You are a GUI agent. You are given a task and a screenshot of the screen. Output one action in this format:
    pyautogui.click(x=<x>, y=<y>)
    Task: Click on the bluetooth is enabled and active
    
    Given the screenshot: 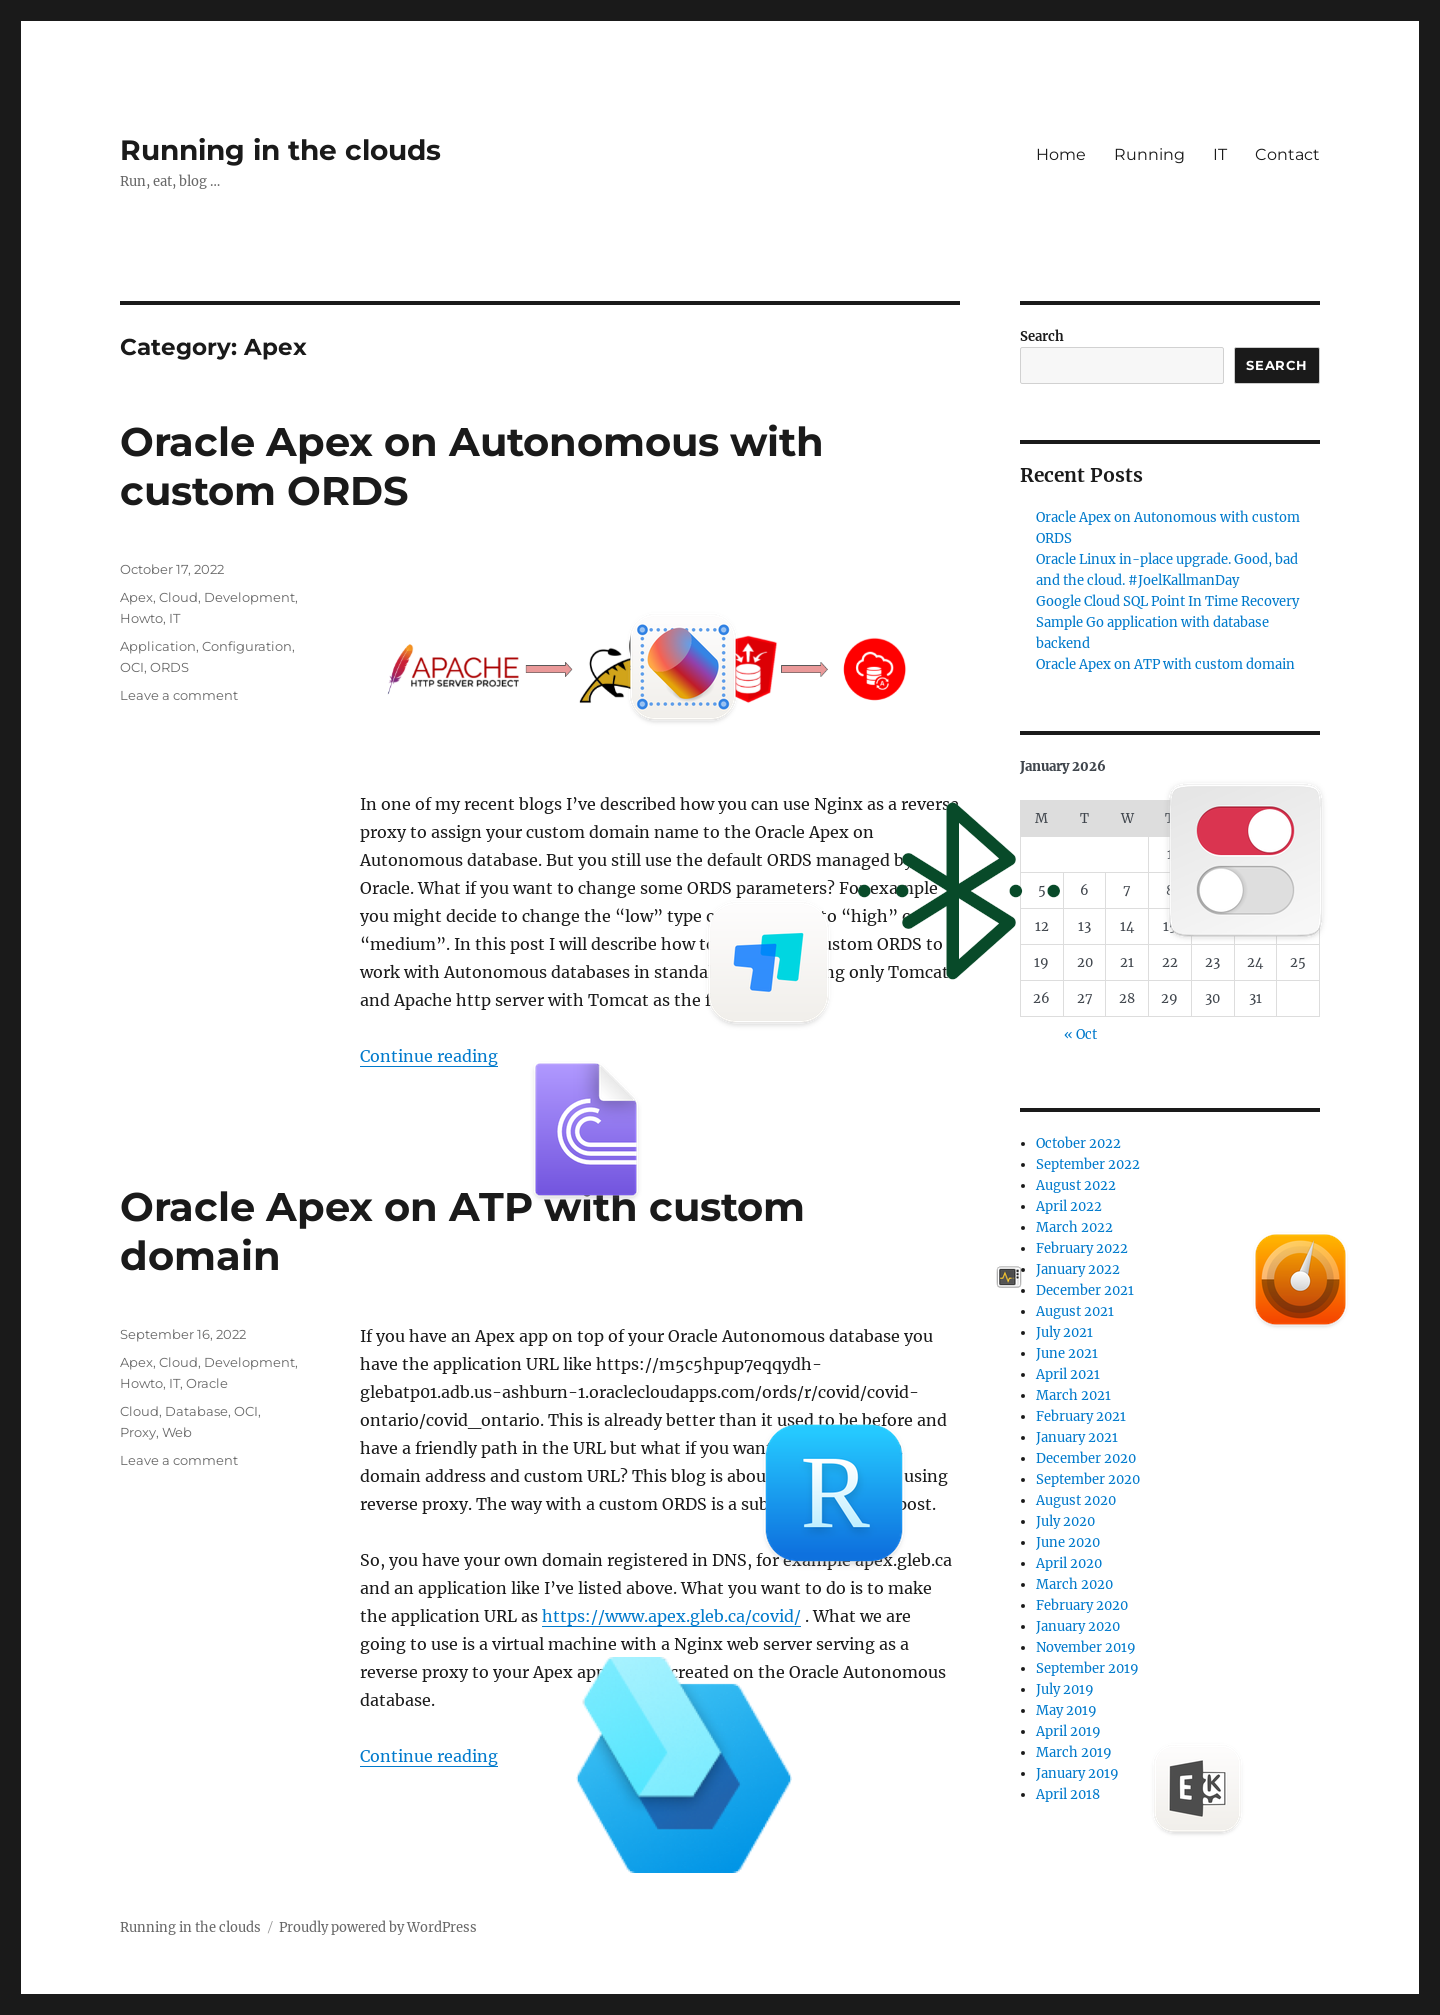 What is the action you would take?
    pyautogui.click(x=959, y=891)
    